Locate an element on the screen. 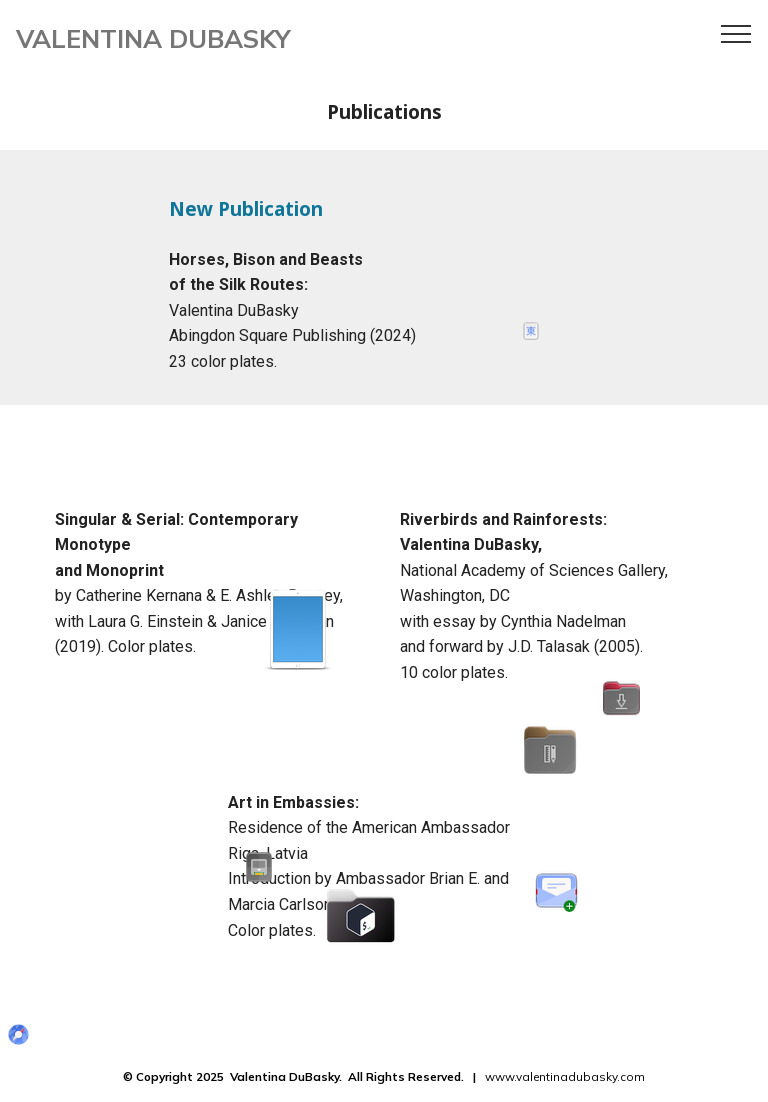 Image resolution: width=768 pixels, height=1102 pixels. launch gnome mahjongg tile matching game is located at coordinates (531, 331).